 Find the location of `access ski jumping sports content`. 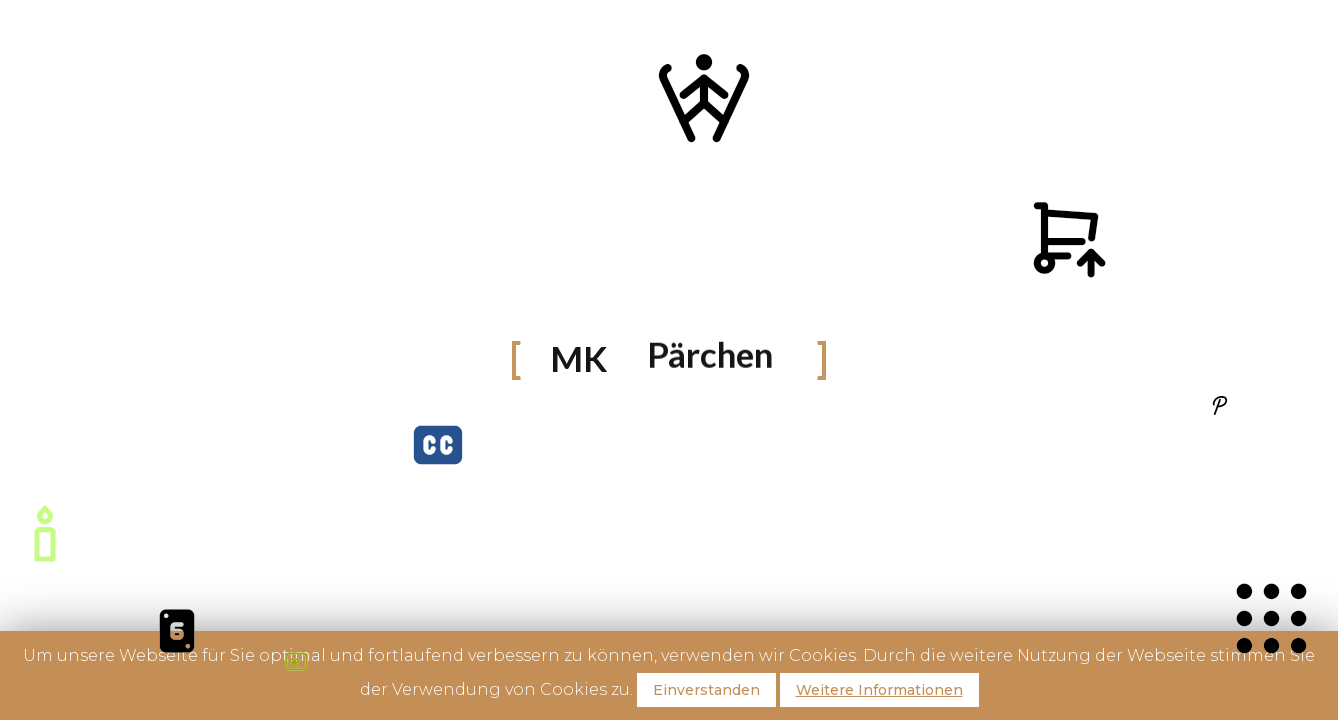

access ski jumping sports content is located at coordinates (704, 99).